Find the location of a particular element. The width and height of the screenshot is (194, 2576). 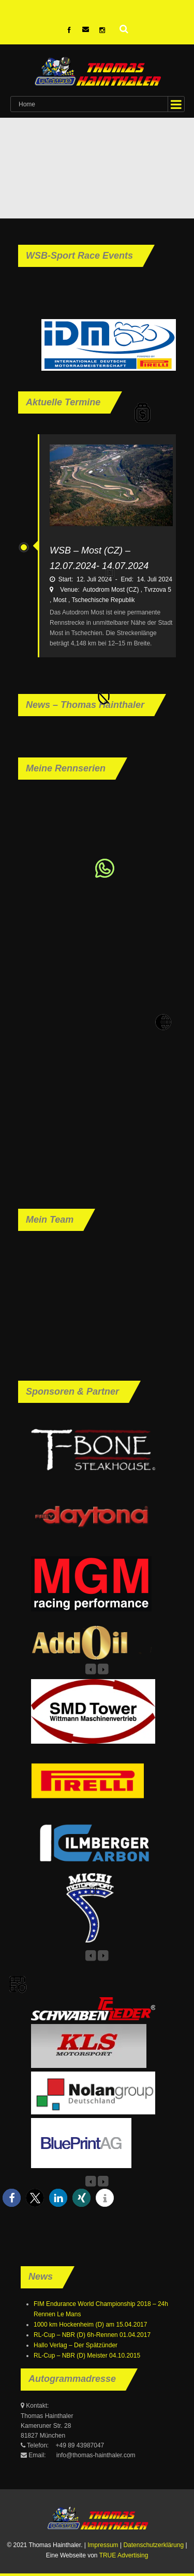

redo or repeat last action is located at coordinates (94, 1890).